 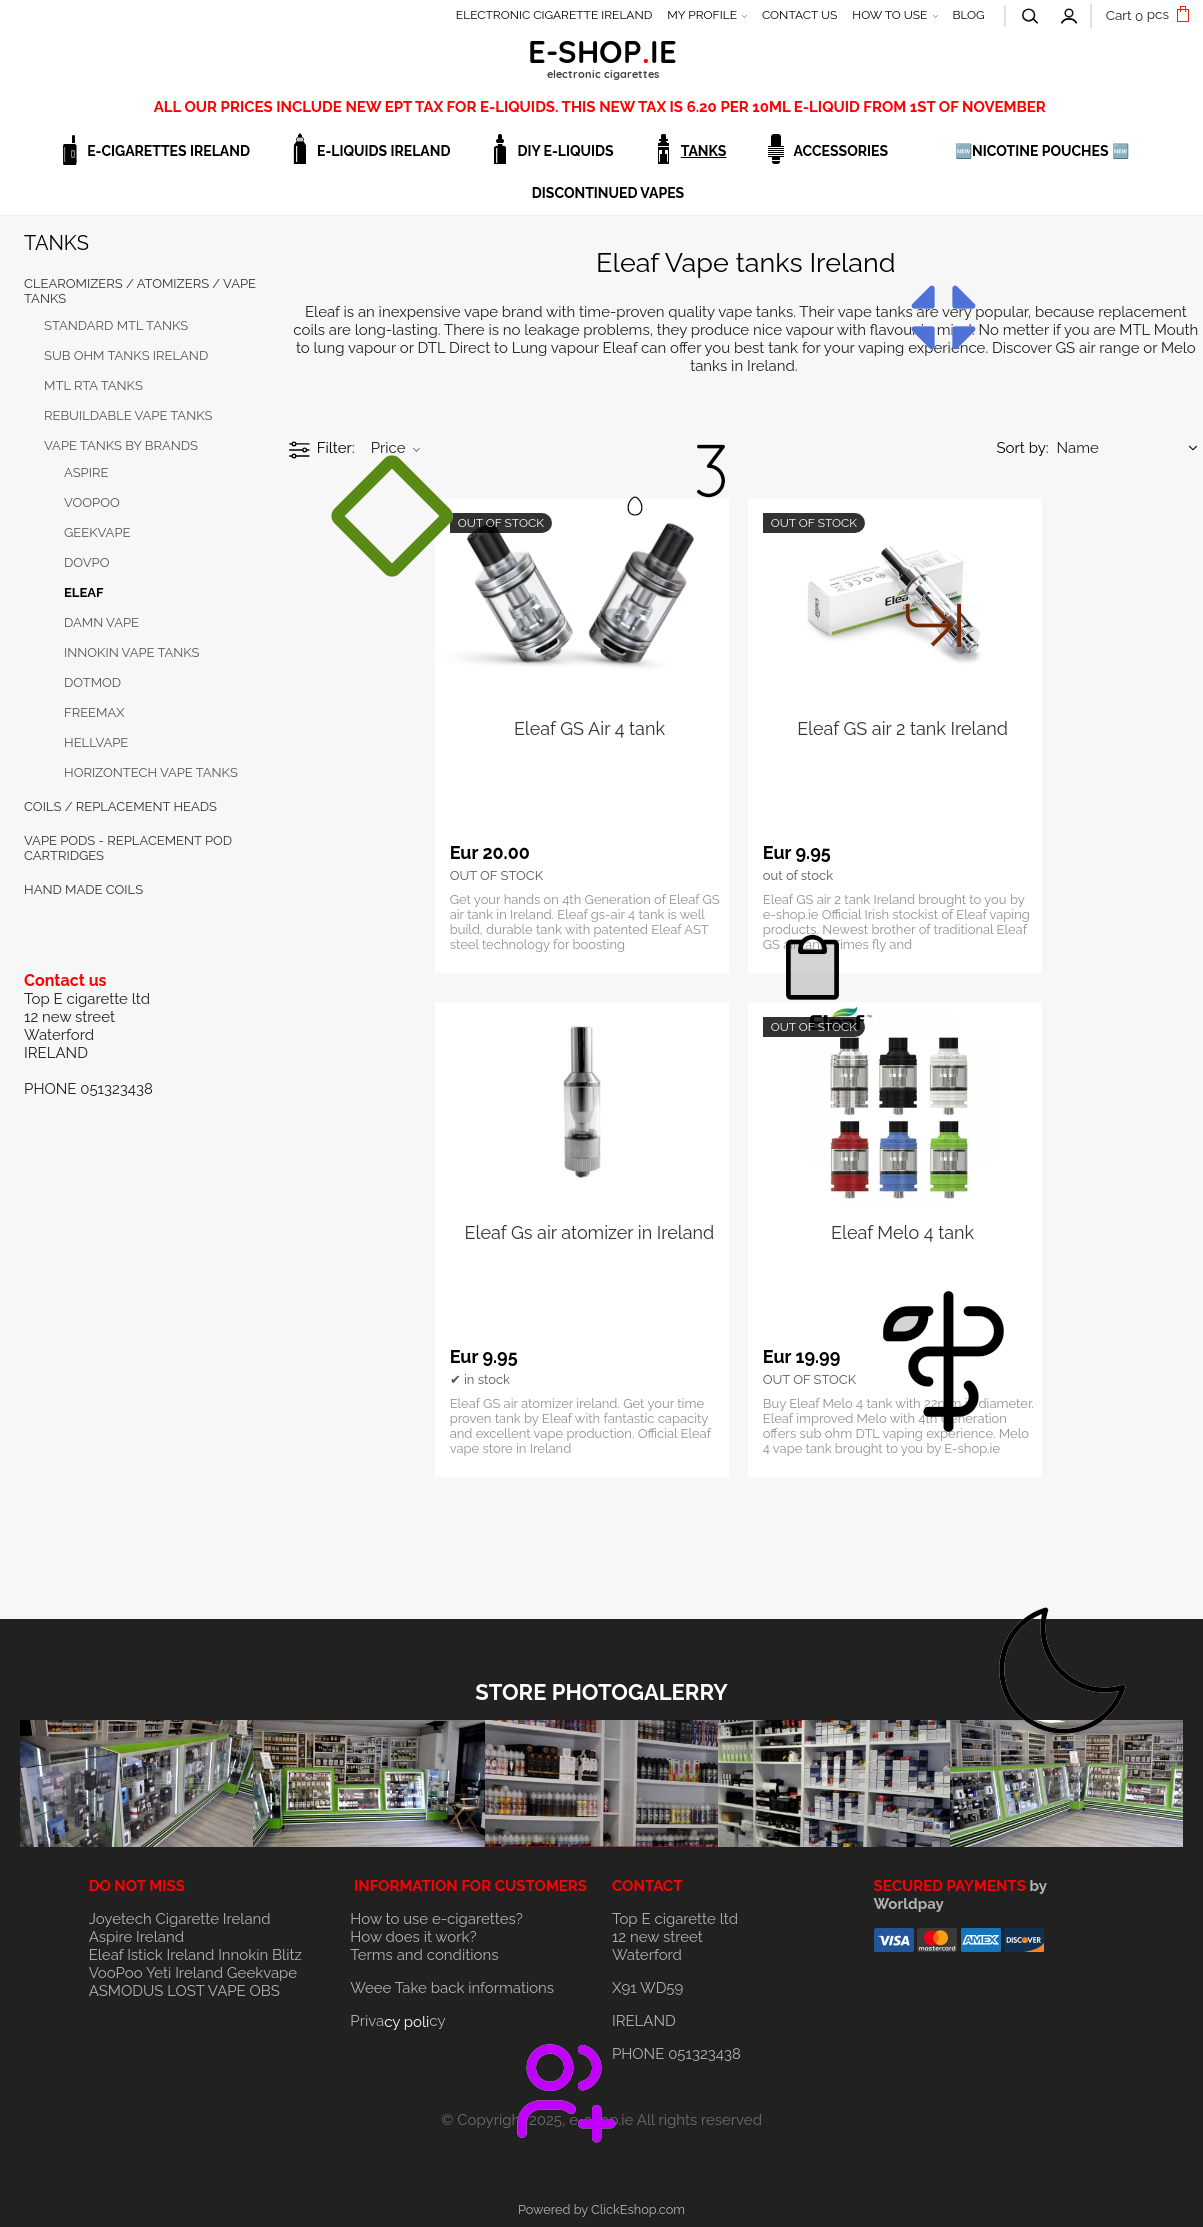 What do you see at coordinates (1058, 1674) in the screenshot?
I see `toggle dark mode or night theme` at bounding box center [1058, 1674].